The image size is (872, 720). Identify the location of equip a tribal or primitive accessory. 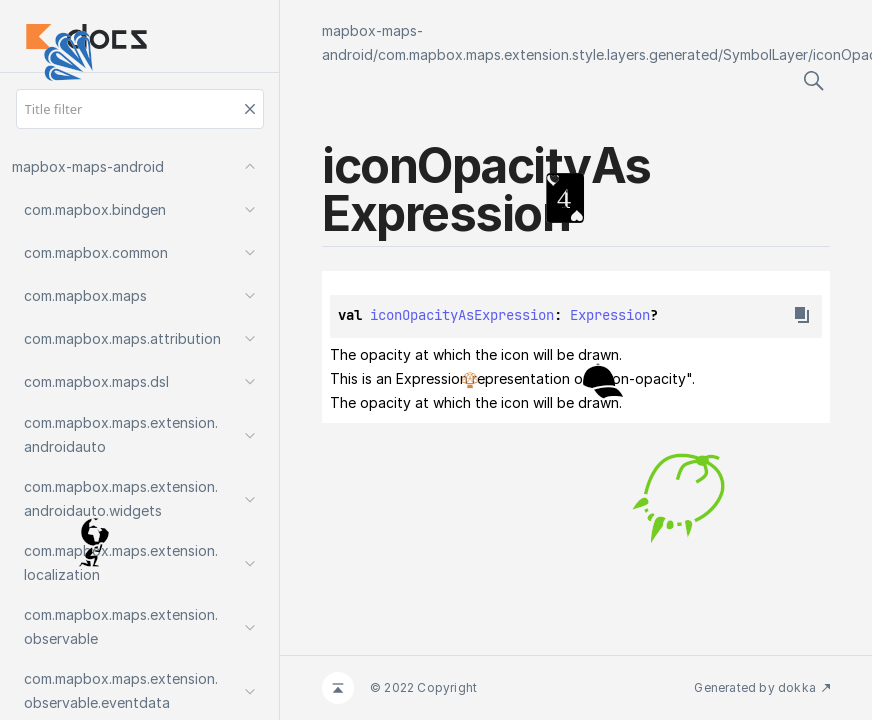
(678, 498).